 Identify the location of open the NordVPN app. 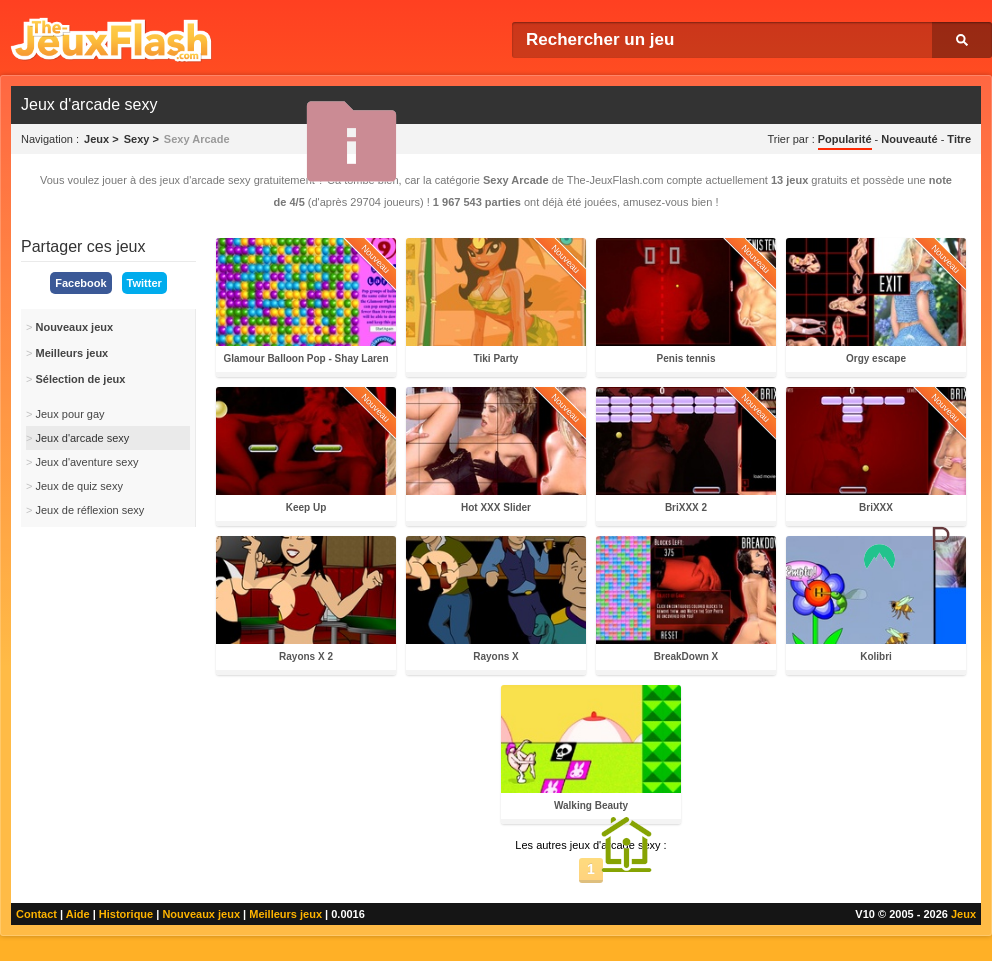
(879, 556).